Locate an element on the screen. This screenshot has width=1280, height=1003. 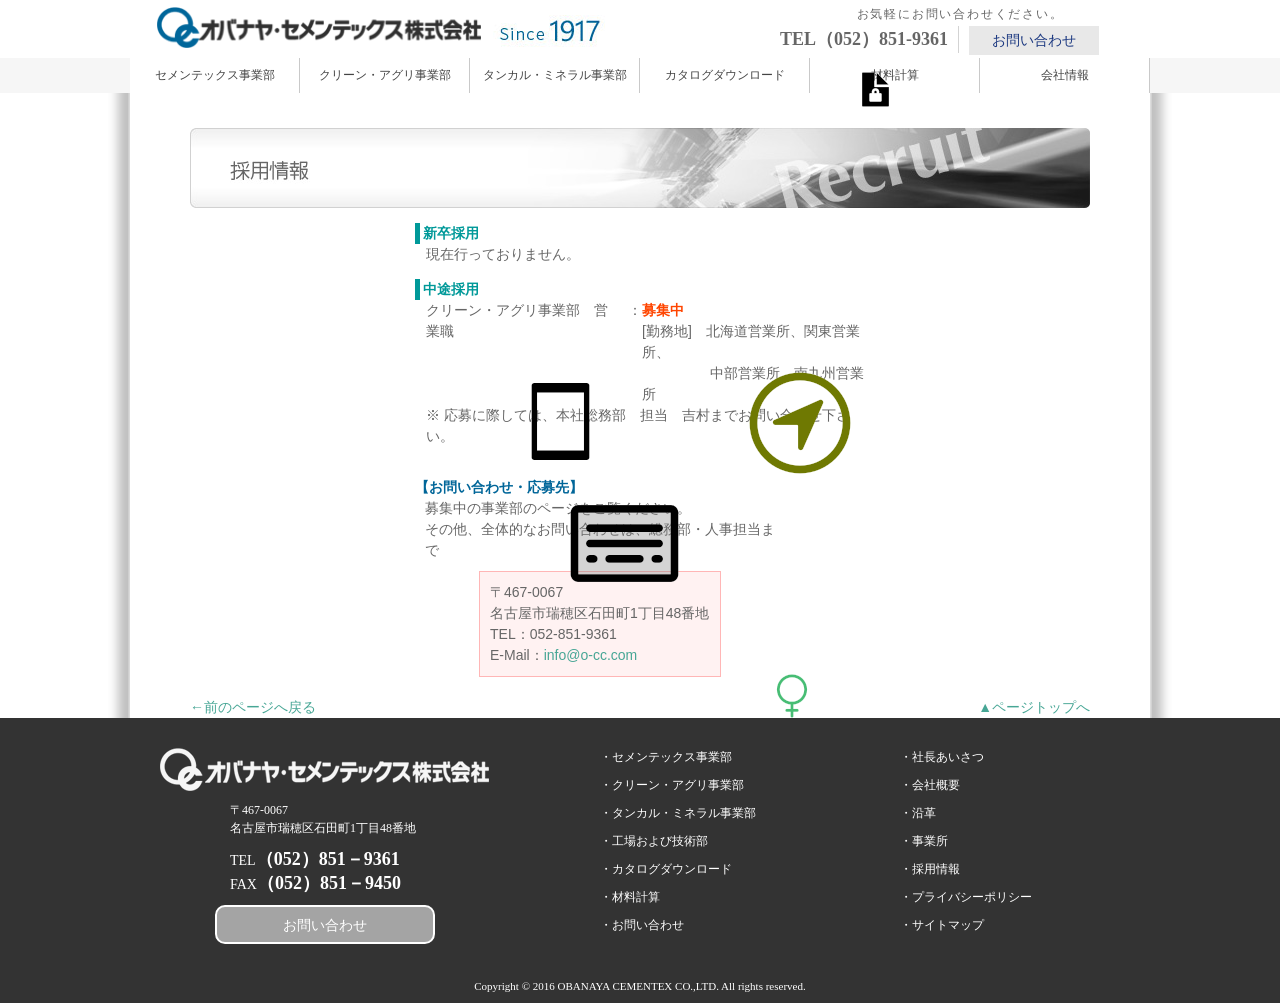
switch to tablet display mode is located at coordinates (560, 421).